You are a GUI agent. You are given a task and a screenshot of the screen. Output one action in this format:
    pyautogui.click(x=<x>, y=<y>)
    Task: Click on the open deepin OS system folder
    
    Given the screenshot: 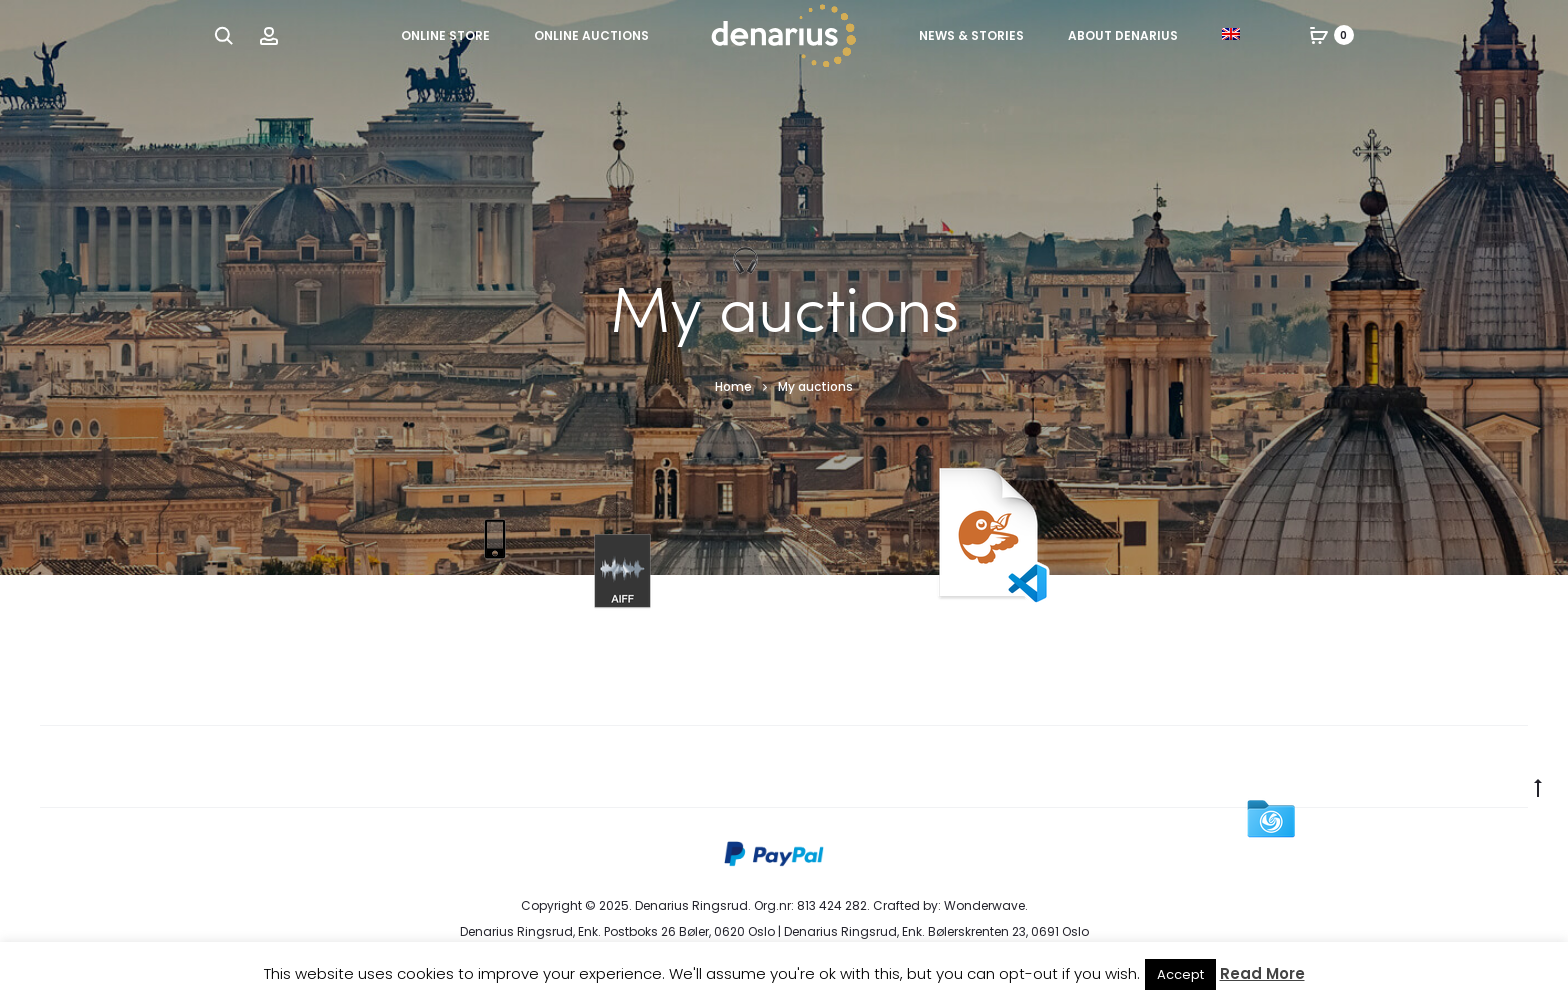 What is the action you would take?
    pyautogui.click(x=1271, y=820)
    